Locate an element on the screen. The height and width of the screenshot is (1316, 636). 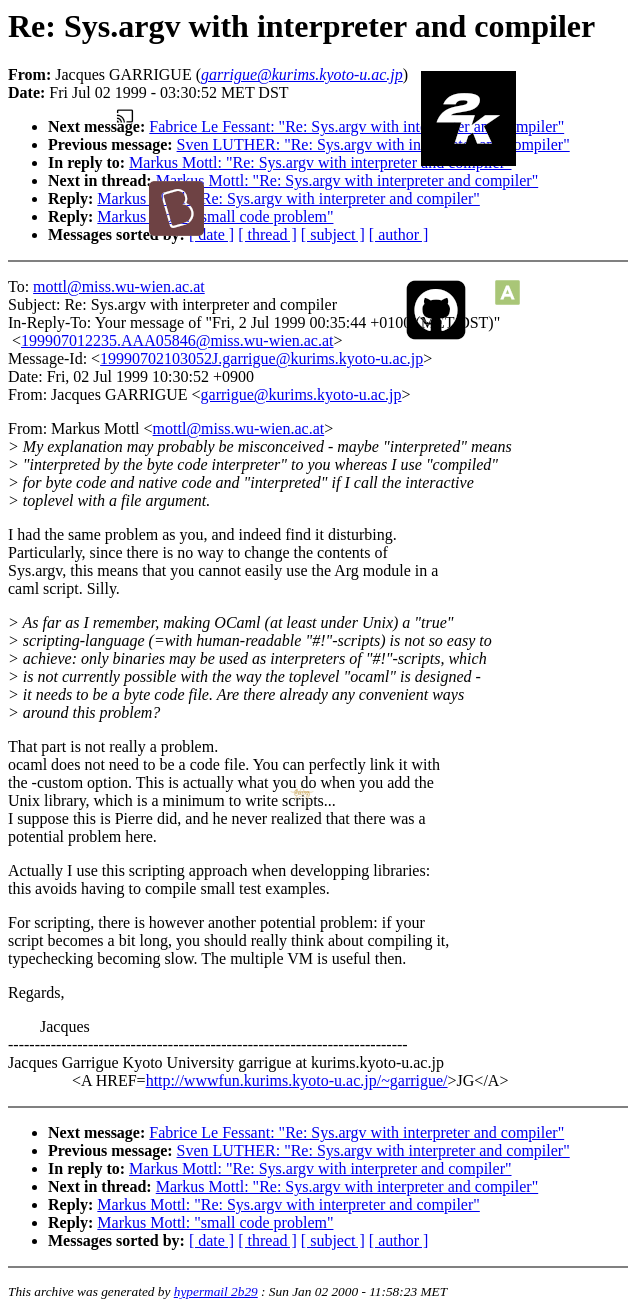
switch input method or keyboard language is located at coordinates (507, 292).